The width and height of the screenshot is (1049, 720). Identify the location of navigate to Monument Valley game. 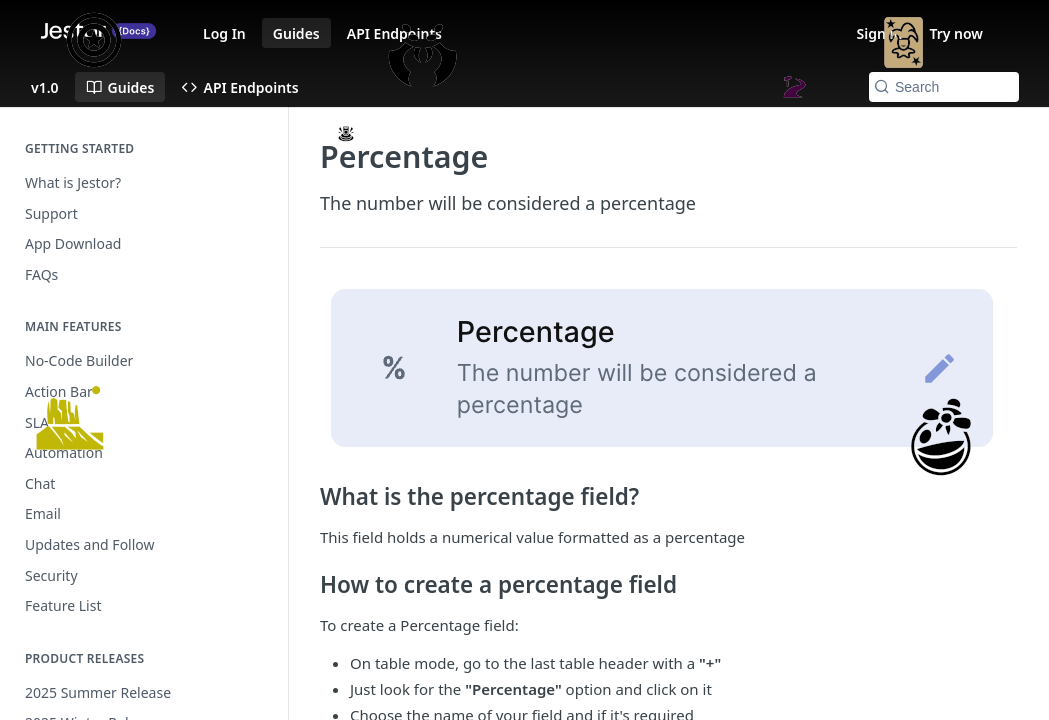
(70, 416).